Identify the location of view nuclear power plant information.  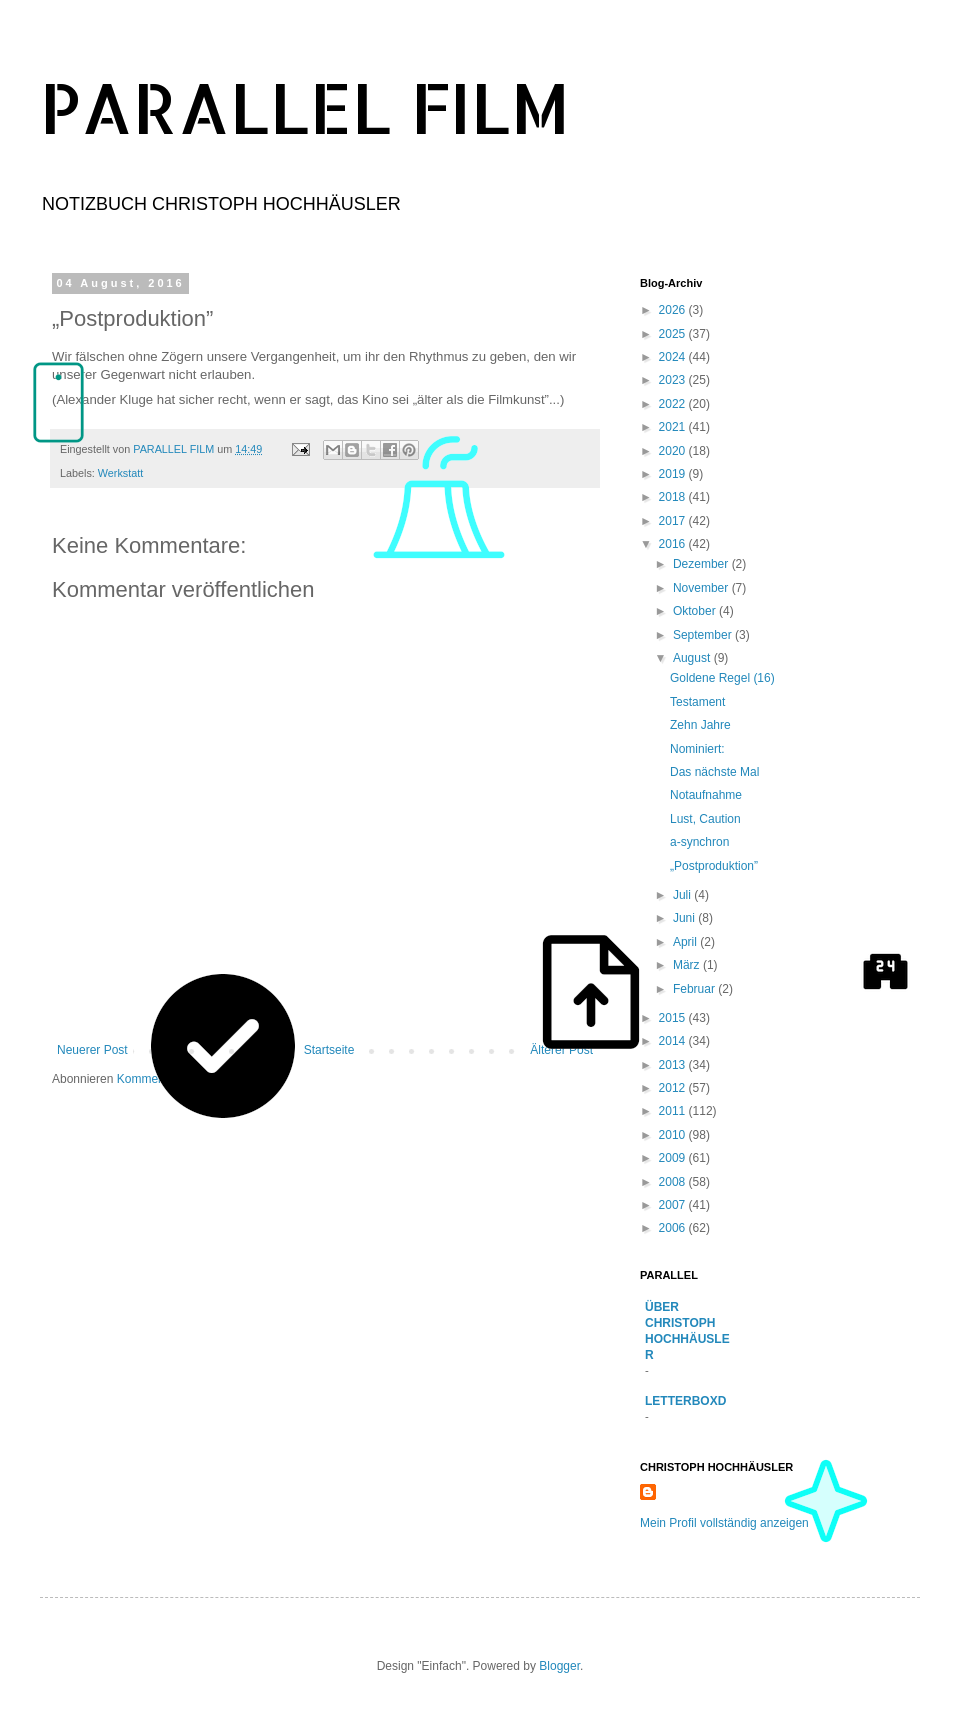
(439, 506).